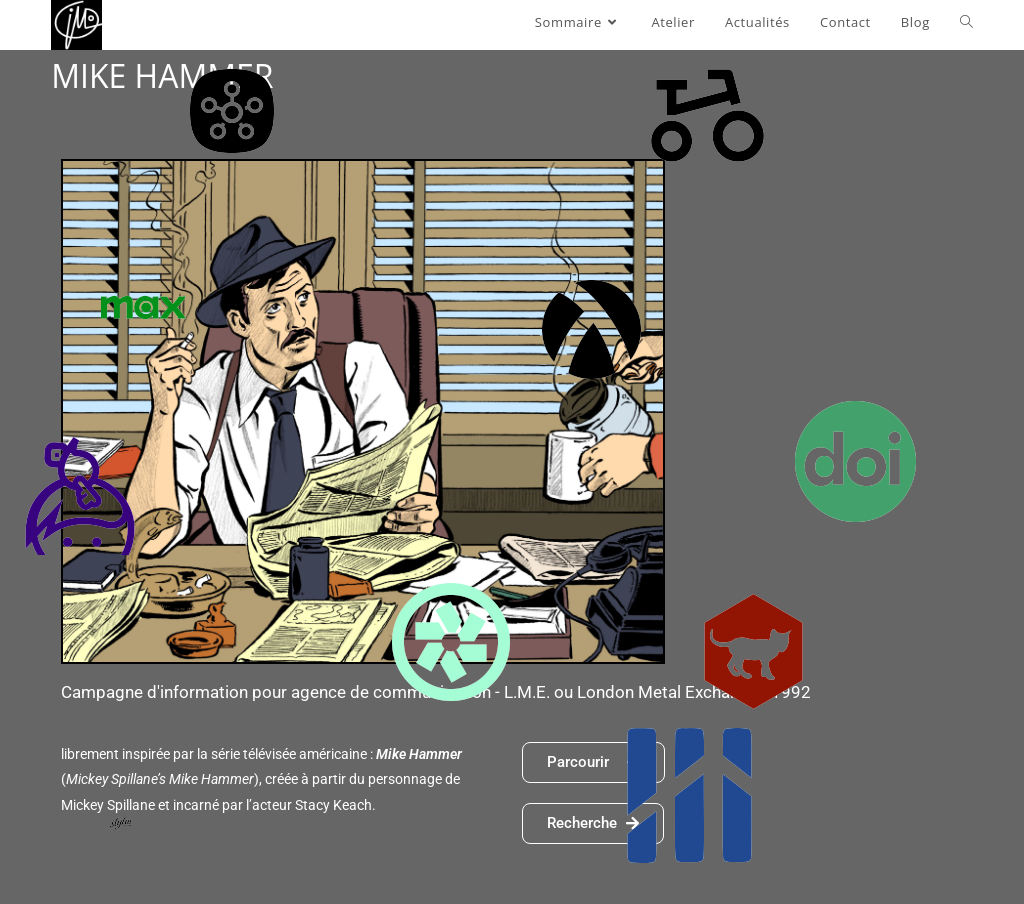 This screenshot has height=904, width=1024. What do you see at coordinates (451, 642) in the screenshot?
I see `open Pivotal Tracker app` at bounding box center [451, 642].